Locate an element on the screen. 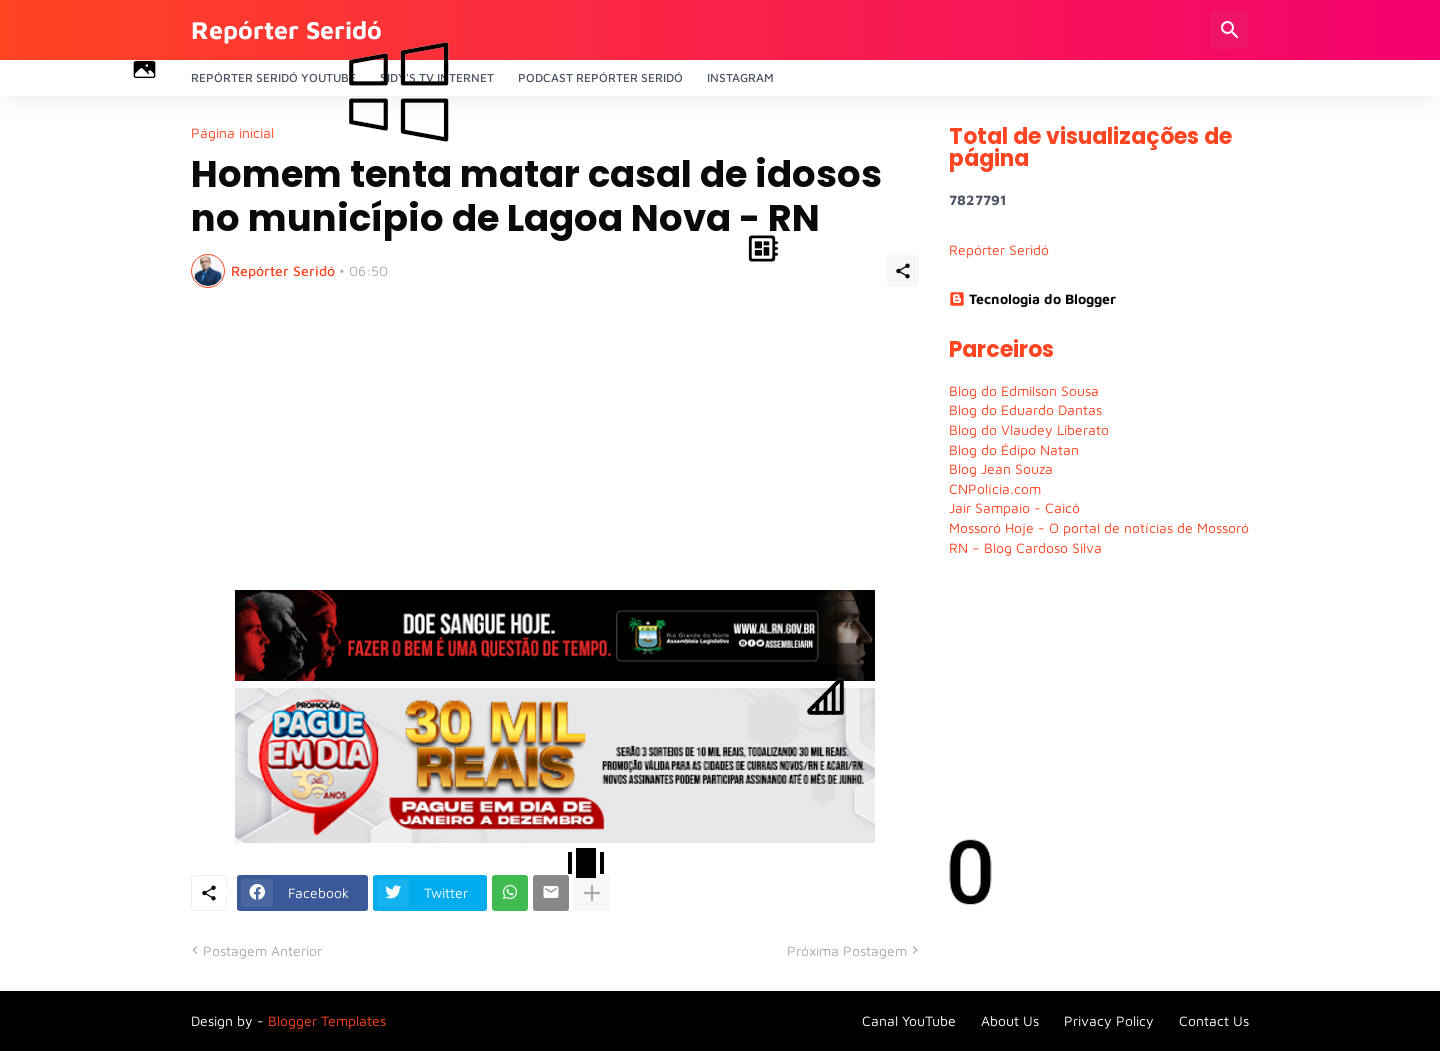 The height and width of the screenshot is (1051, 1440). view stories or vertical content feed is located at coordinates (586, 864).